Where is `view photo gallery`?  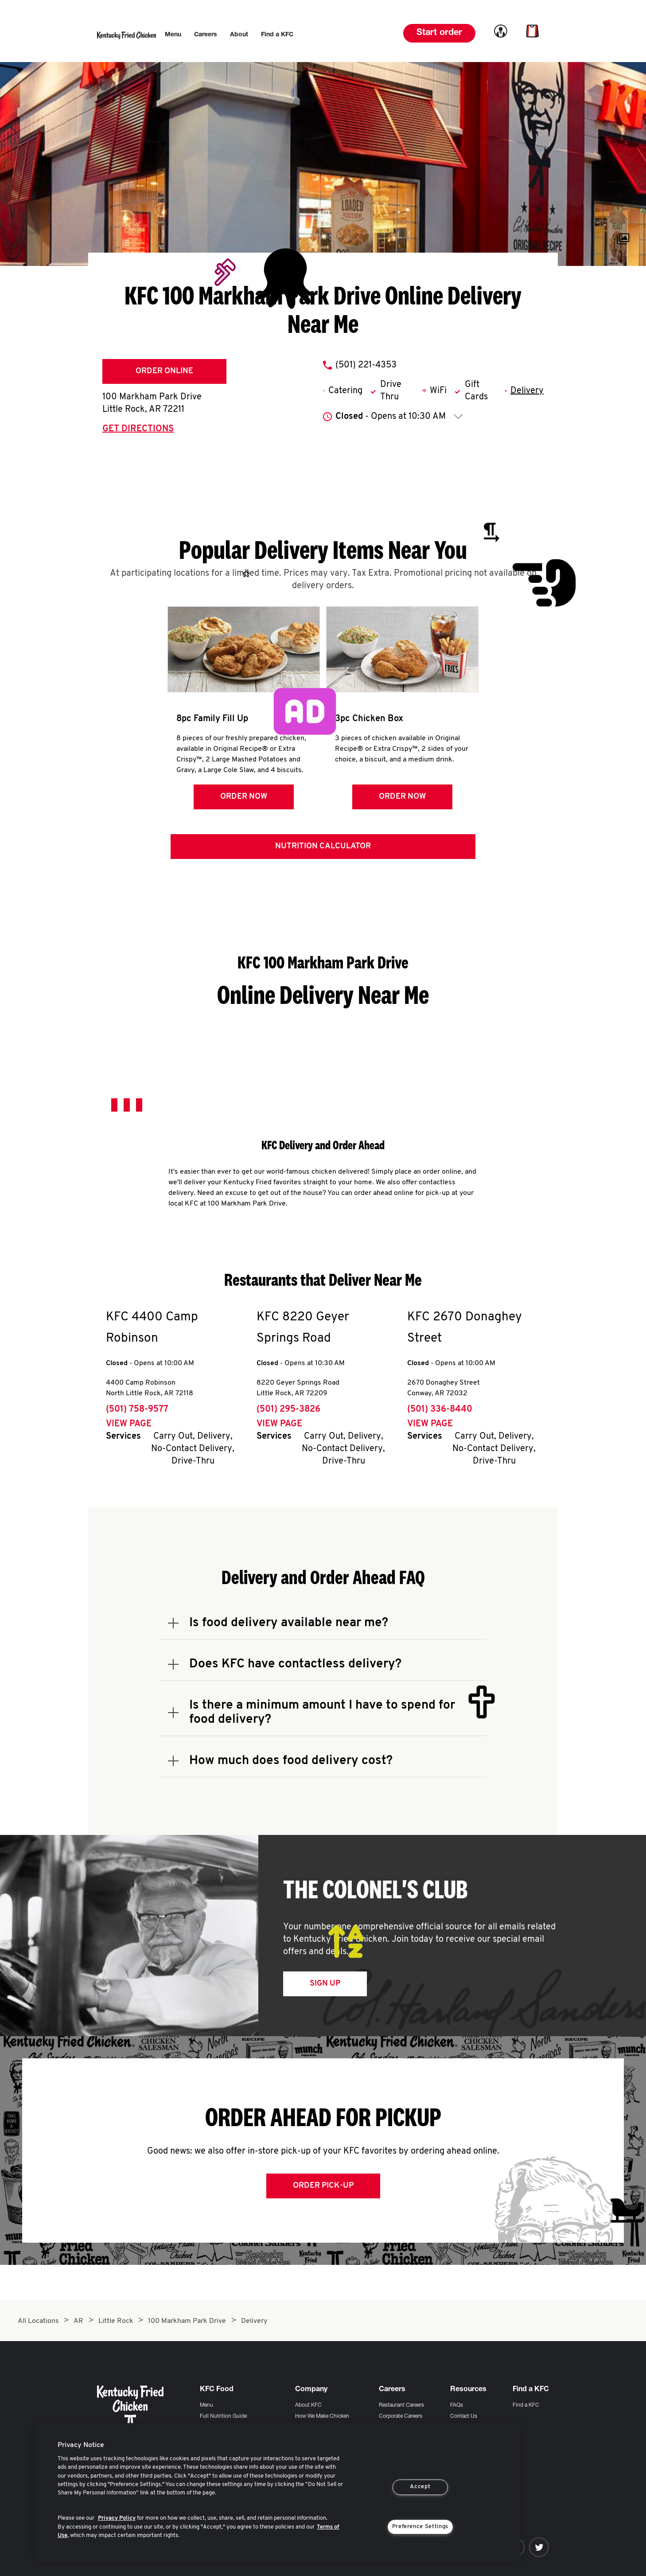 view photo gallery is located at coordinates (623, 238).